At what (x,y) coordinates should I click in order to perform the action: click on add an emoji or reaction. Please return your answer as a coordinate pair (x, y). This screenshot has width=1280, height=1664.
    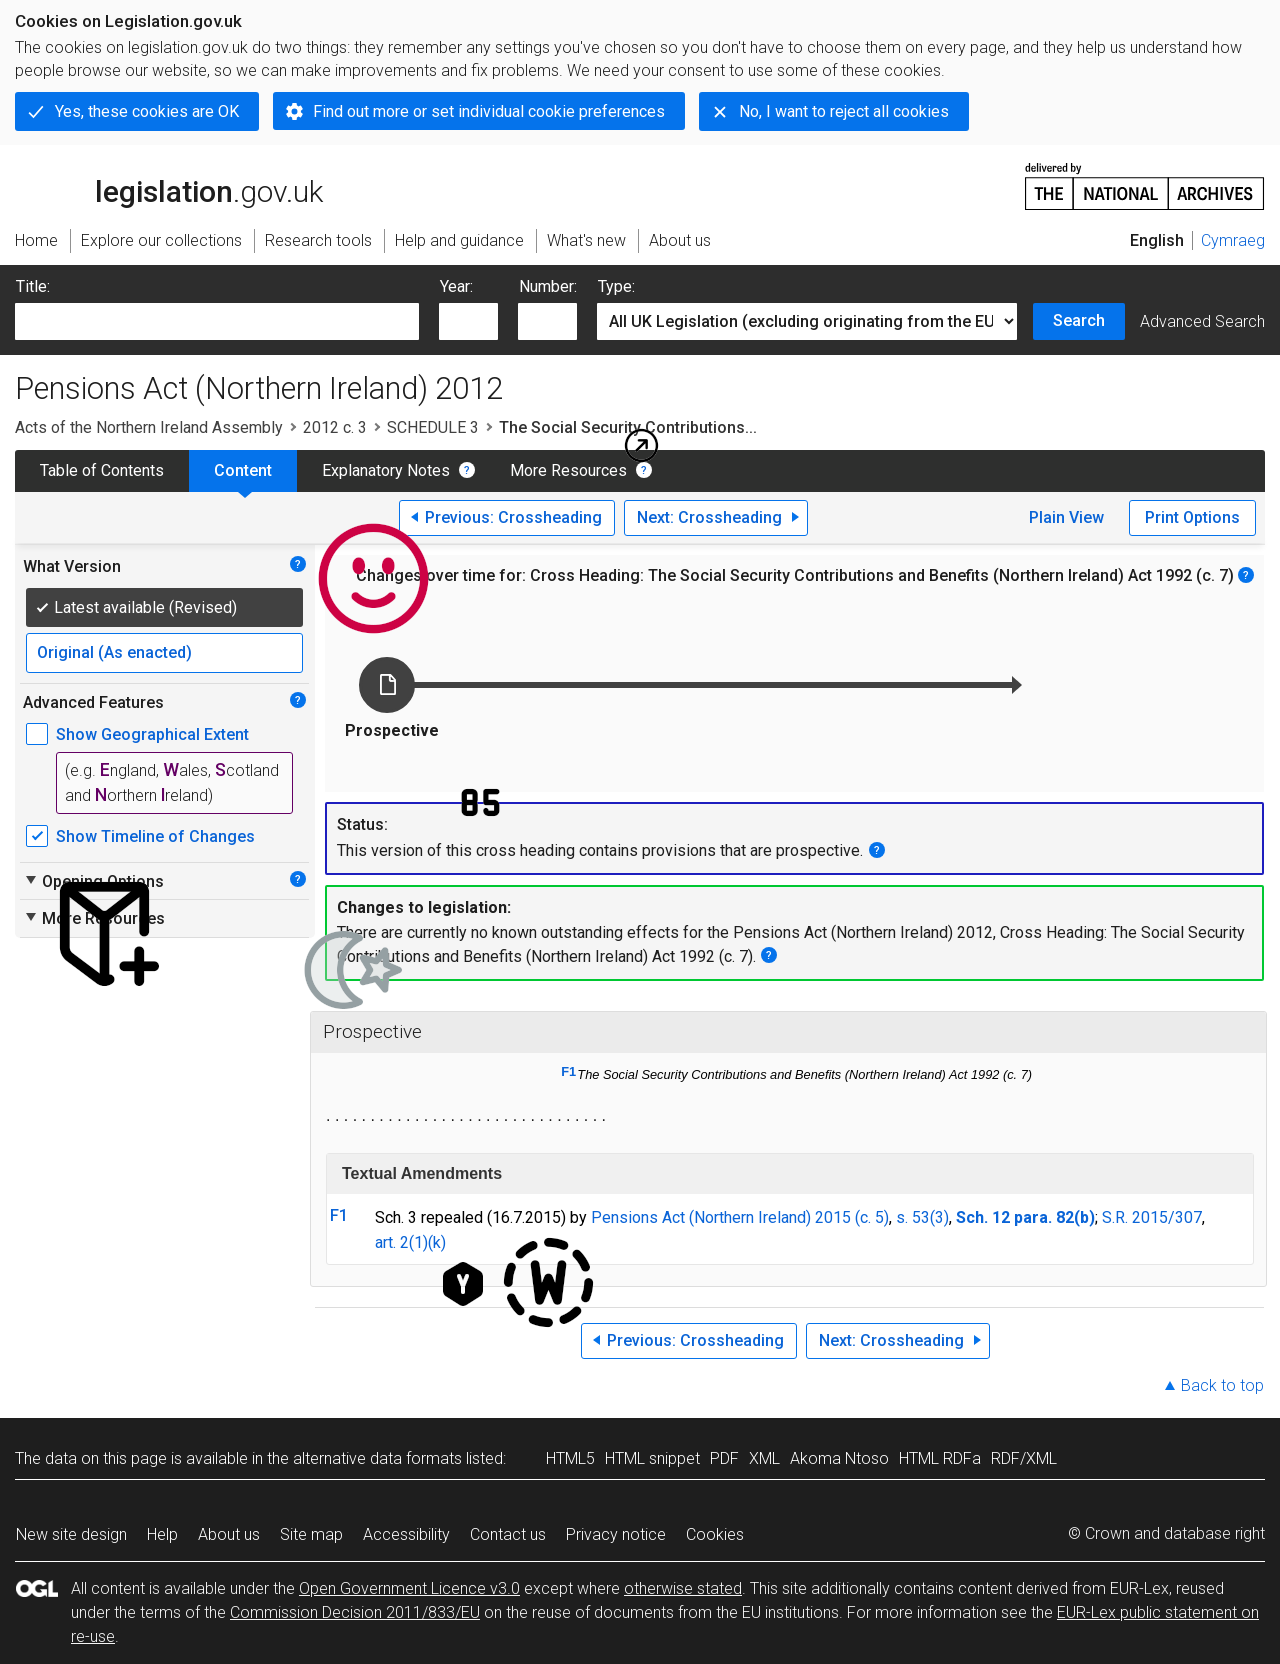
    Looking at the image, I should click on (373, 578).